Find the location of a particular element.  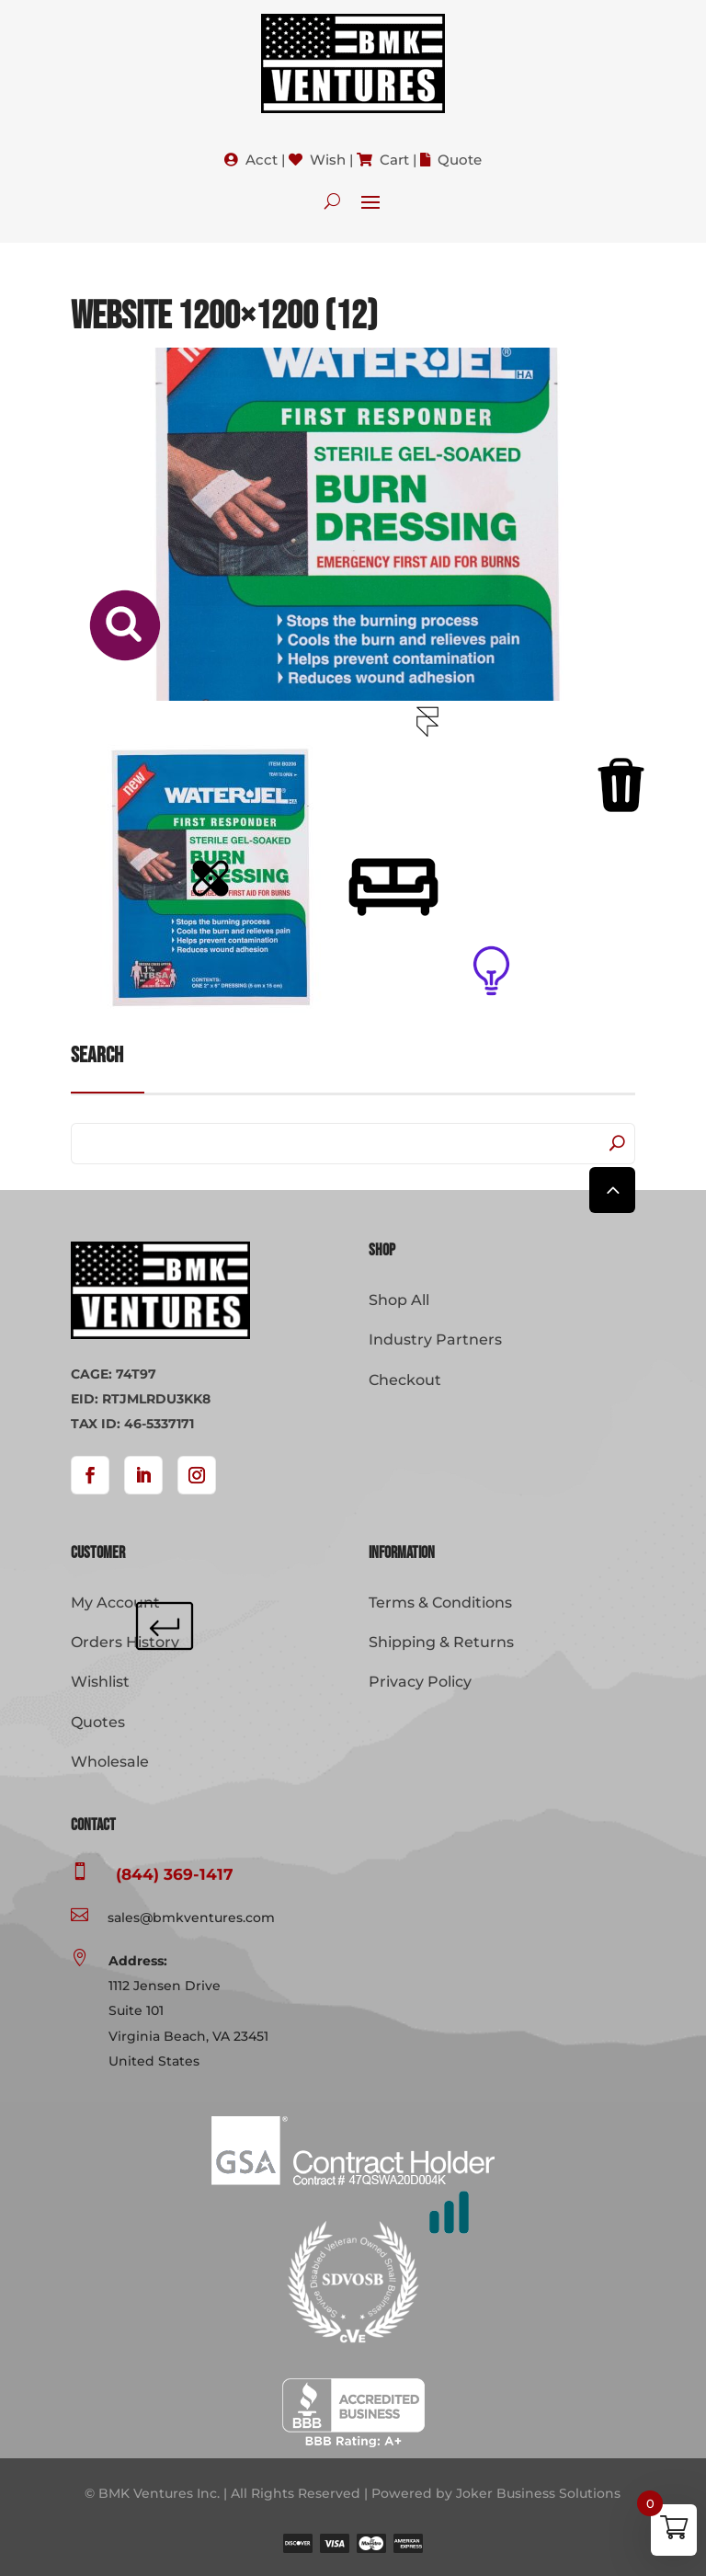

tap to search is located at coordinates (125, 625).